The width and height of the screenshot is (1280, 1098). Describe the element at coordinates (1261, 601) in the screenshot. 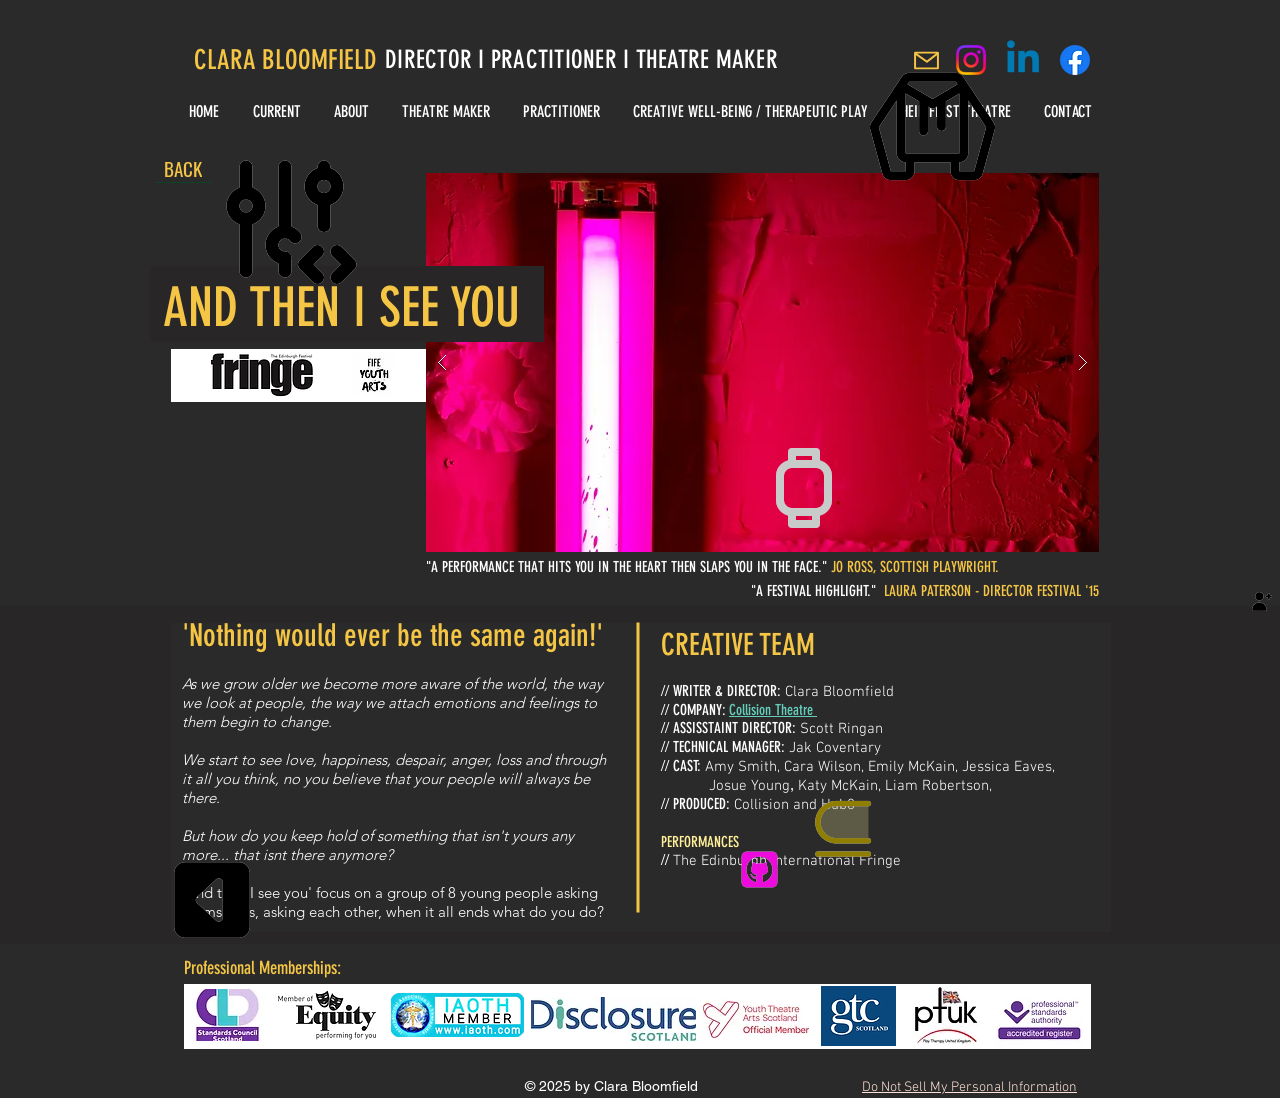

I see `add a new contact` at that location.